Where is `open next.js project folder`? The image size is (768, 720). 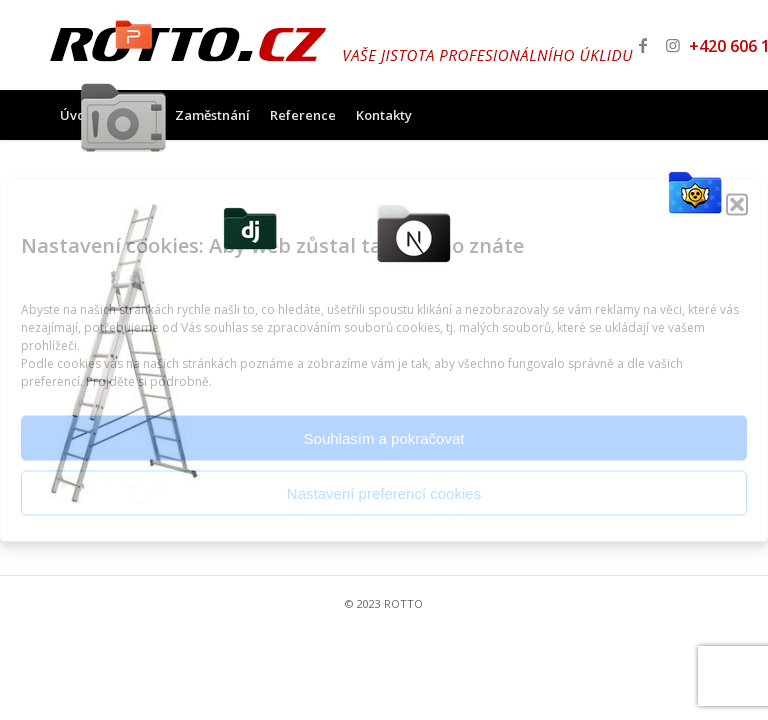
open next.js project folder is located at coordinates (413, 235).